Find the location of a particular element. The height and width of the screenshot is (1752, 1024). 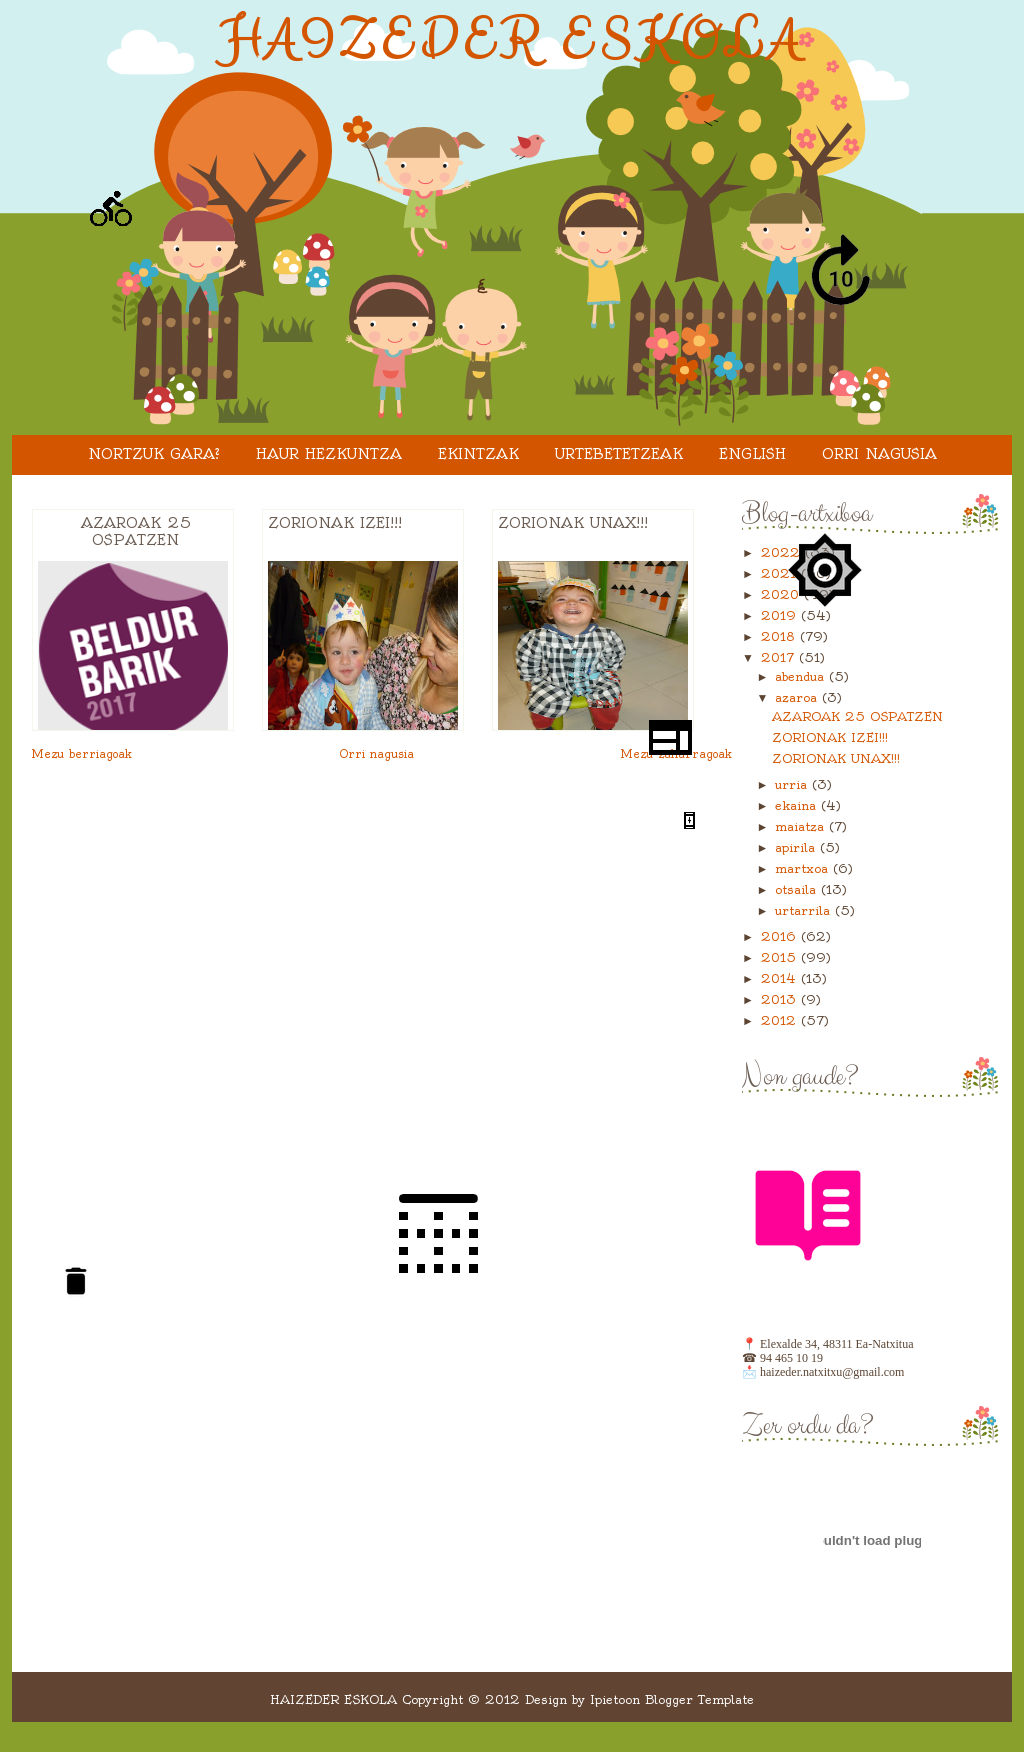

delete selected item is located at coordinates (76, 1281).